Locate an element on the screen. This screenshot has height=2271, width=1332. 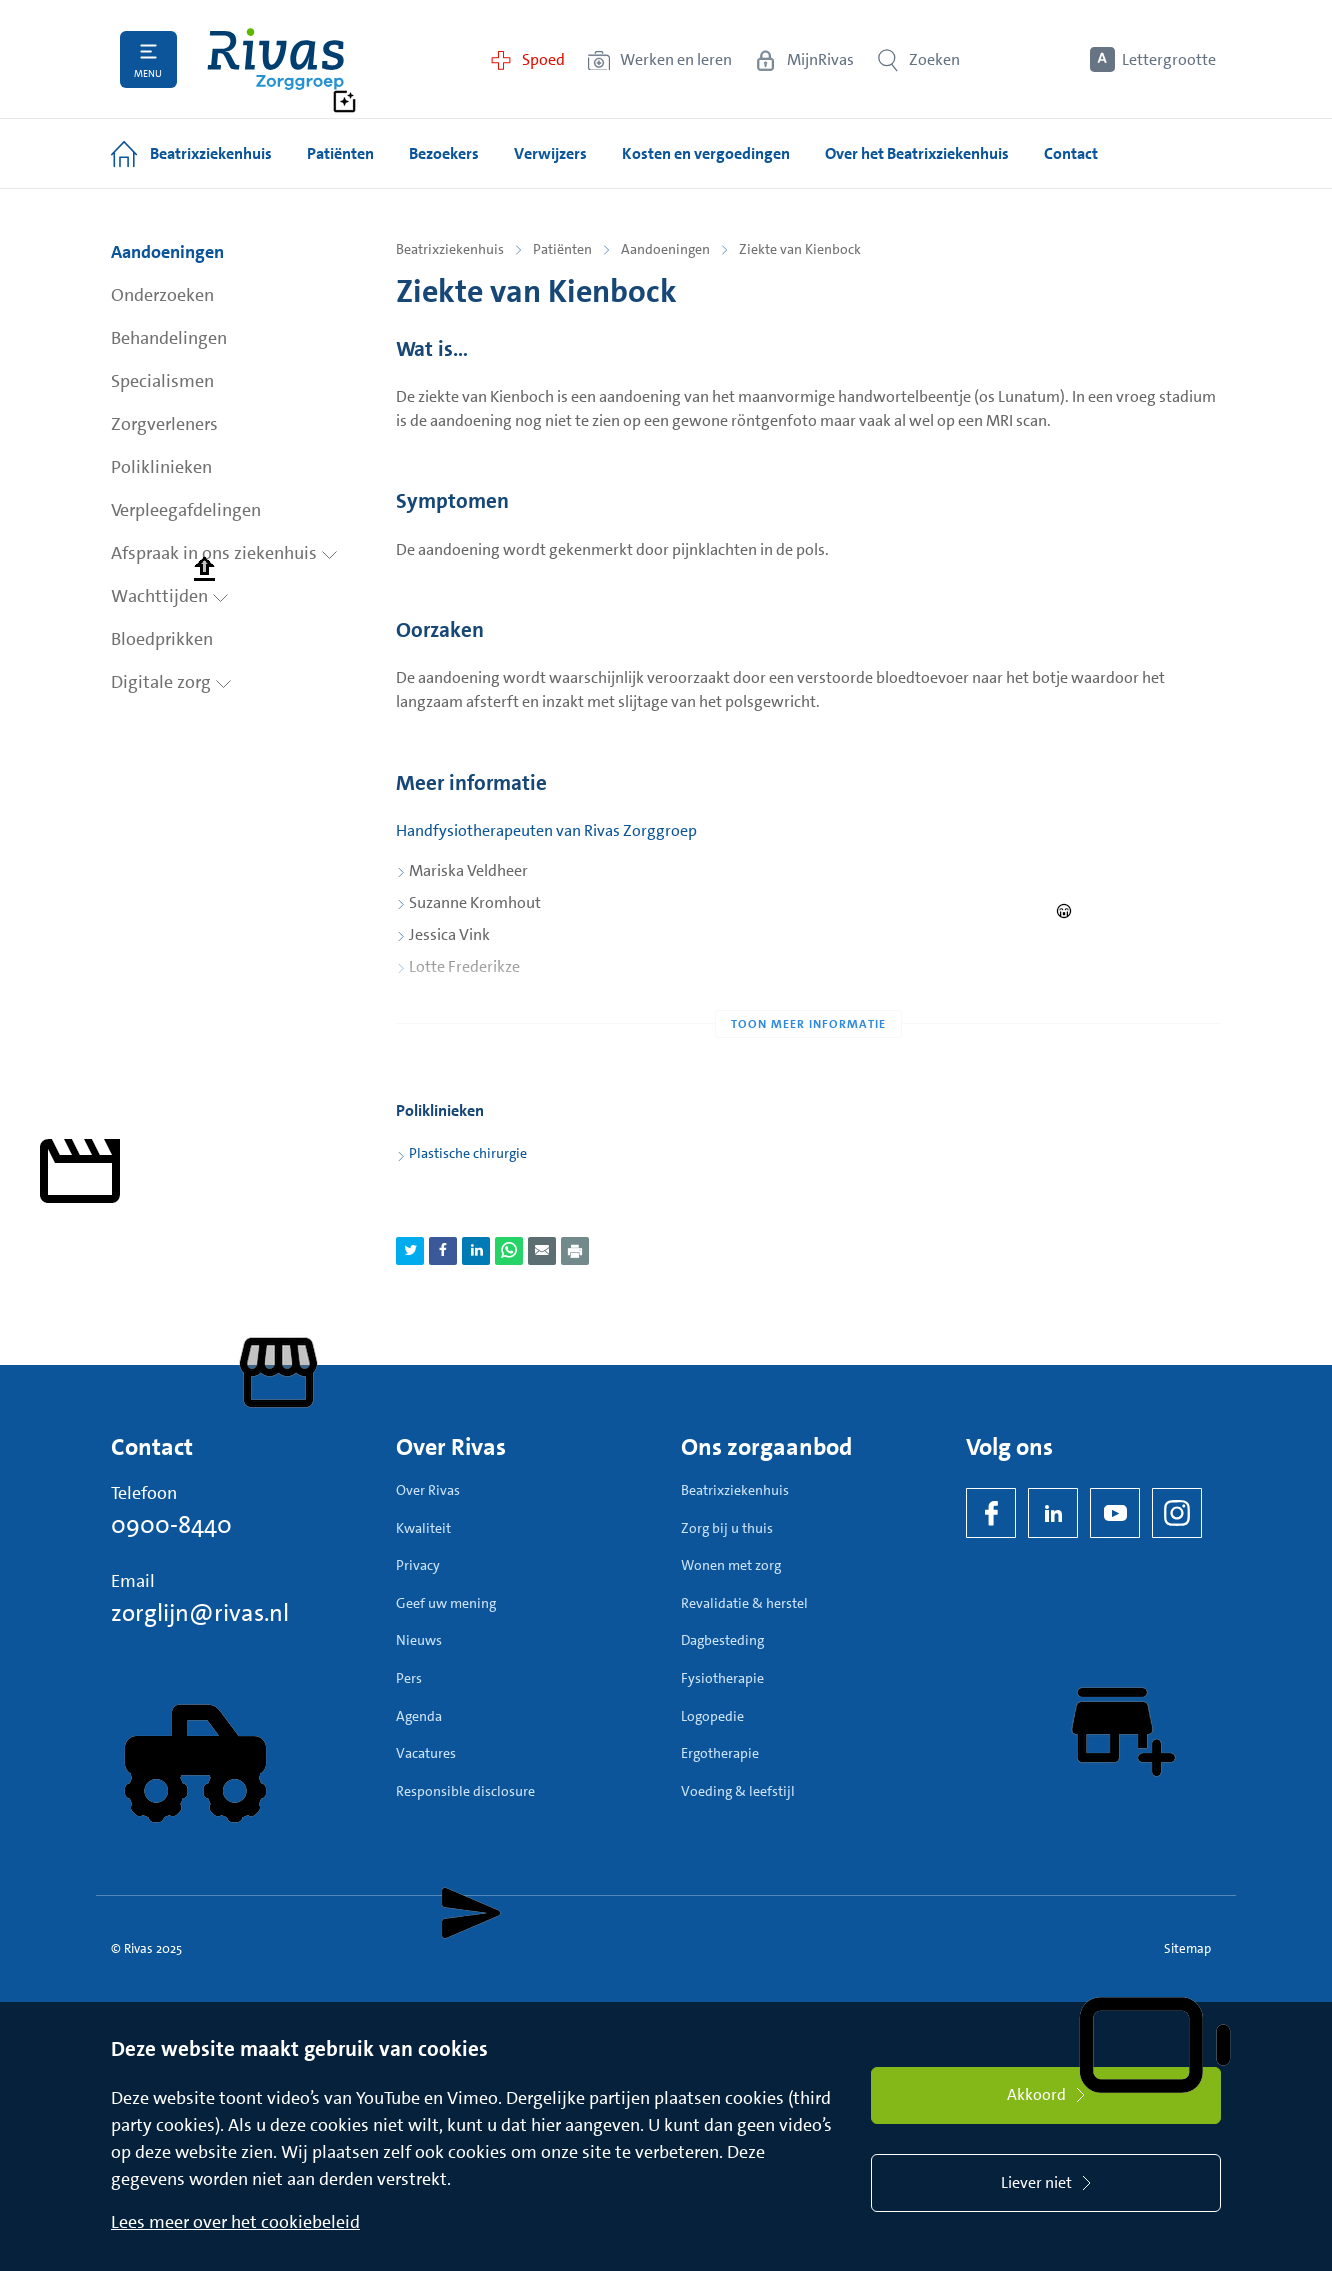
monster truck or off-road vehicle category is located at coordinates (195, 1759).